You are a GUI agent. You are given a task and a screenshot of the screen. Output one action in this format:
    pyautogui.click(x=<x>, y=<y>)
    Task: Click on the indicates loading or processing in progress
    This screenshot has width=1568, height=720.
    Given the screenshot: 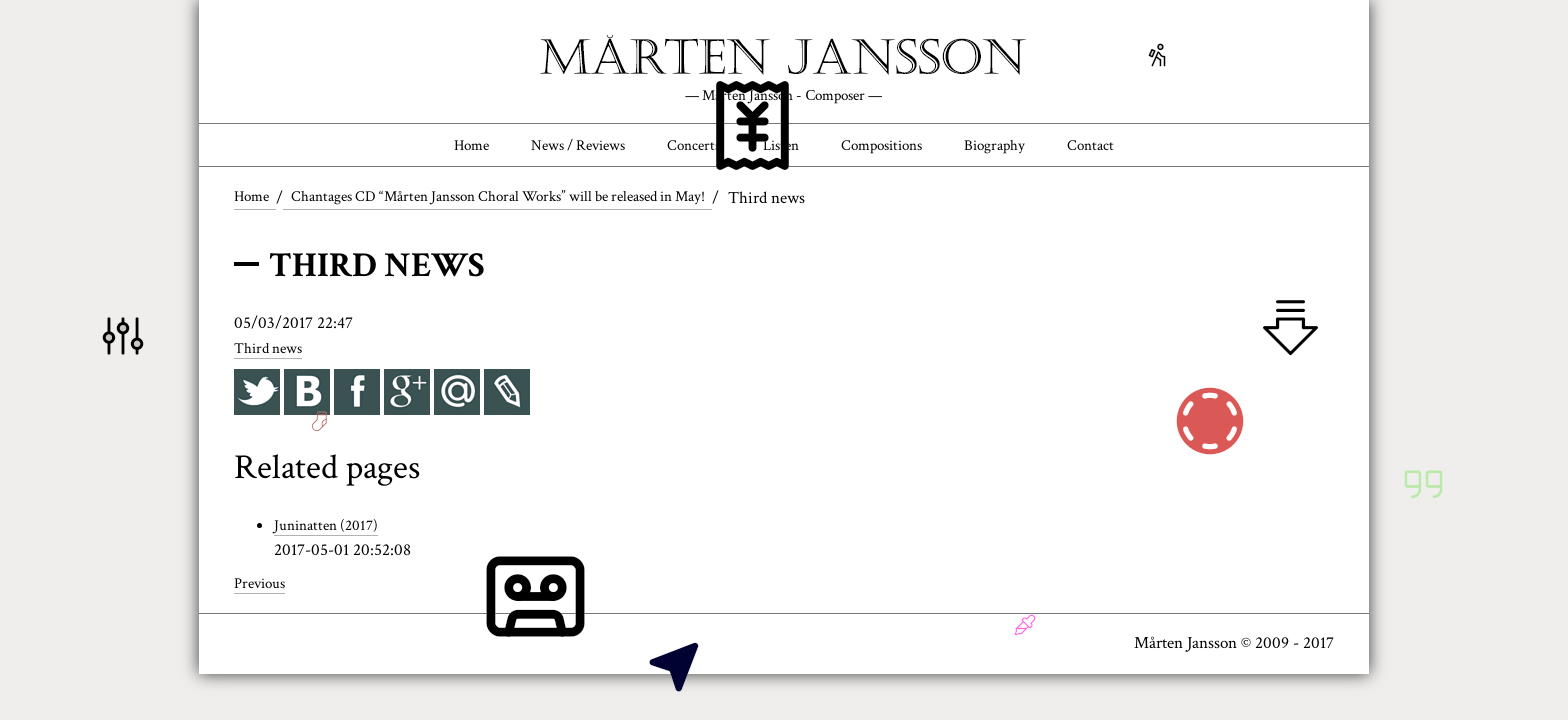 What is the action you would take?
    pyautogui.click(x=1210, y=421)
    